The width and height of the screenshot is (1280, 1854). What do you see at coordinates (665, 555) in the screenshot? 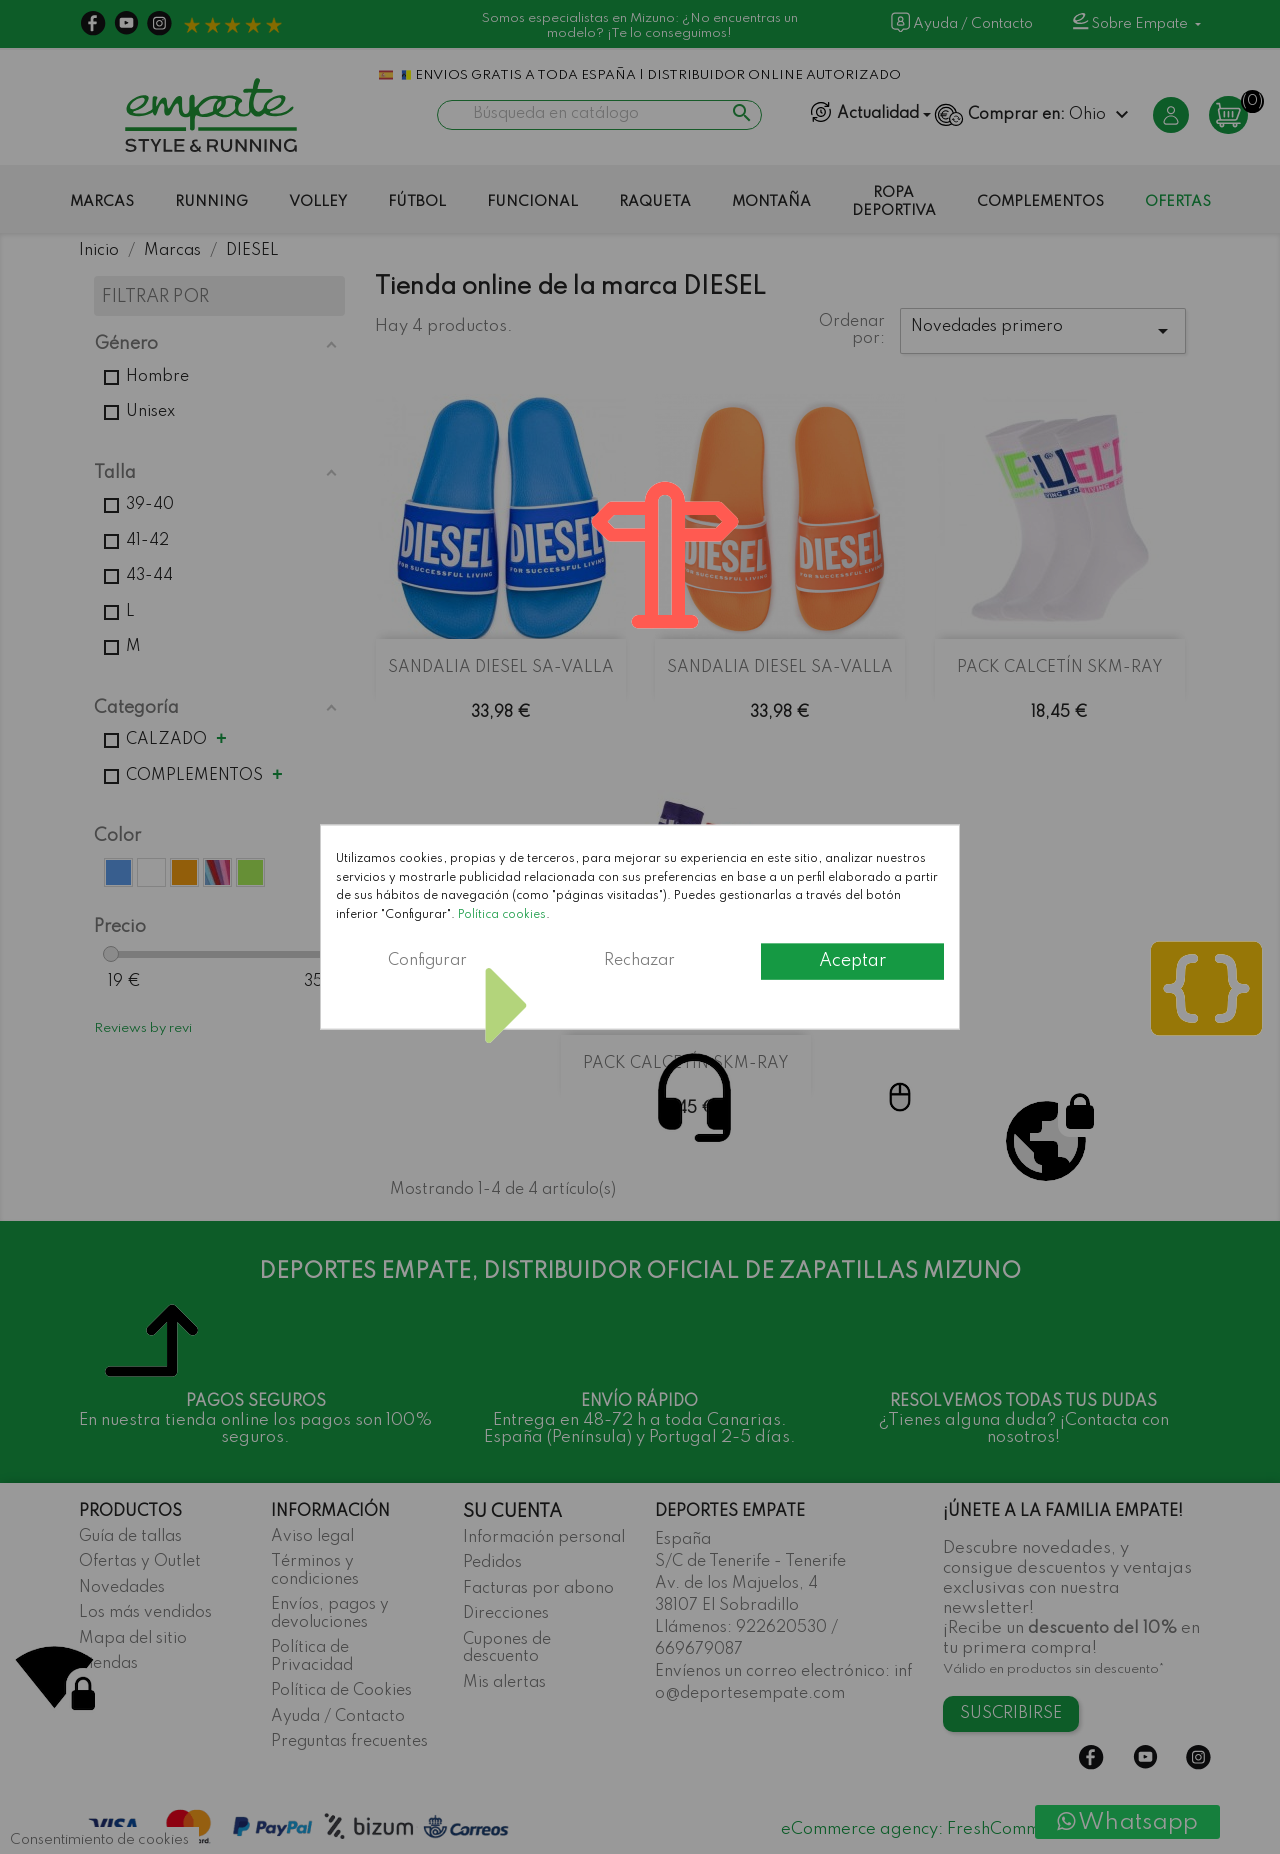
I see `access navigation or directions` at bounding box center [665, 555].